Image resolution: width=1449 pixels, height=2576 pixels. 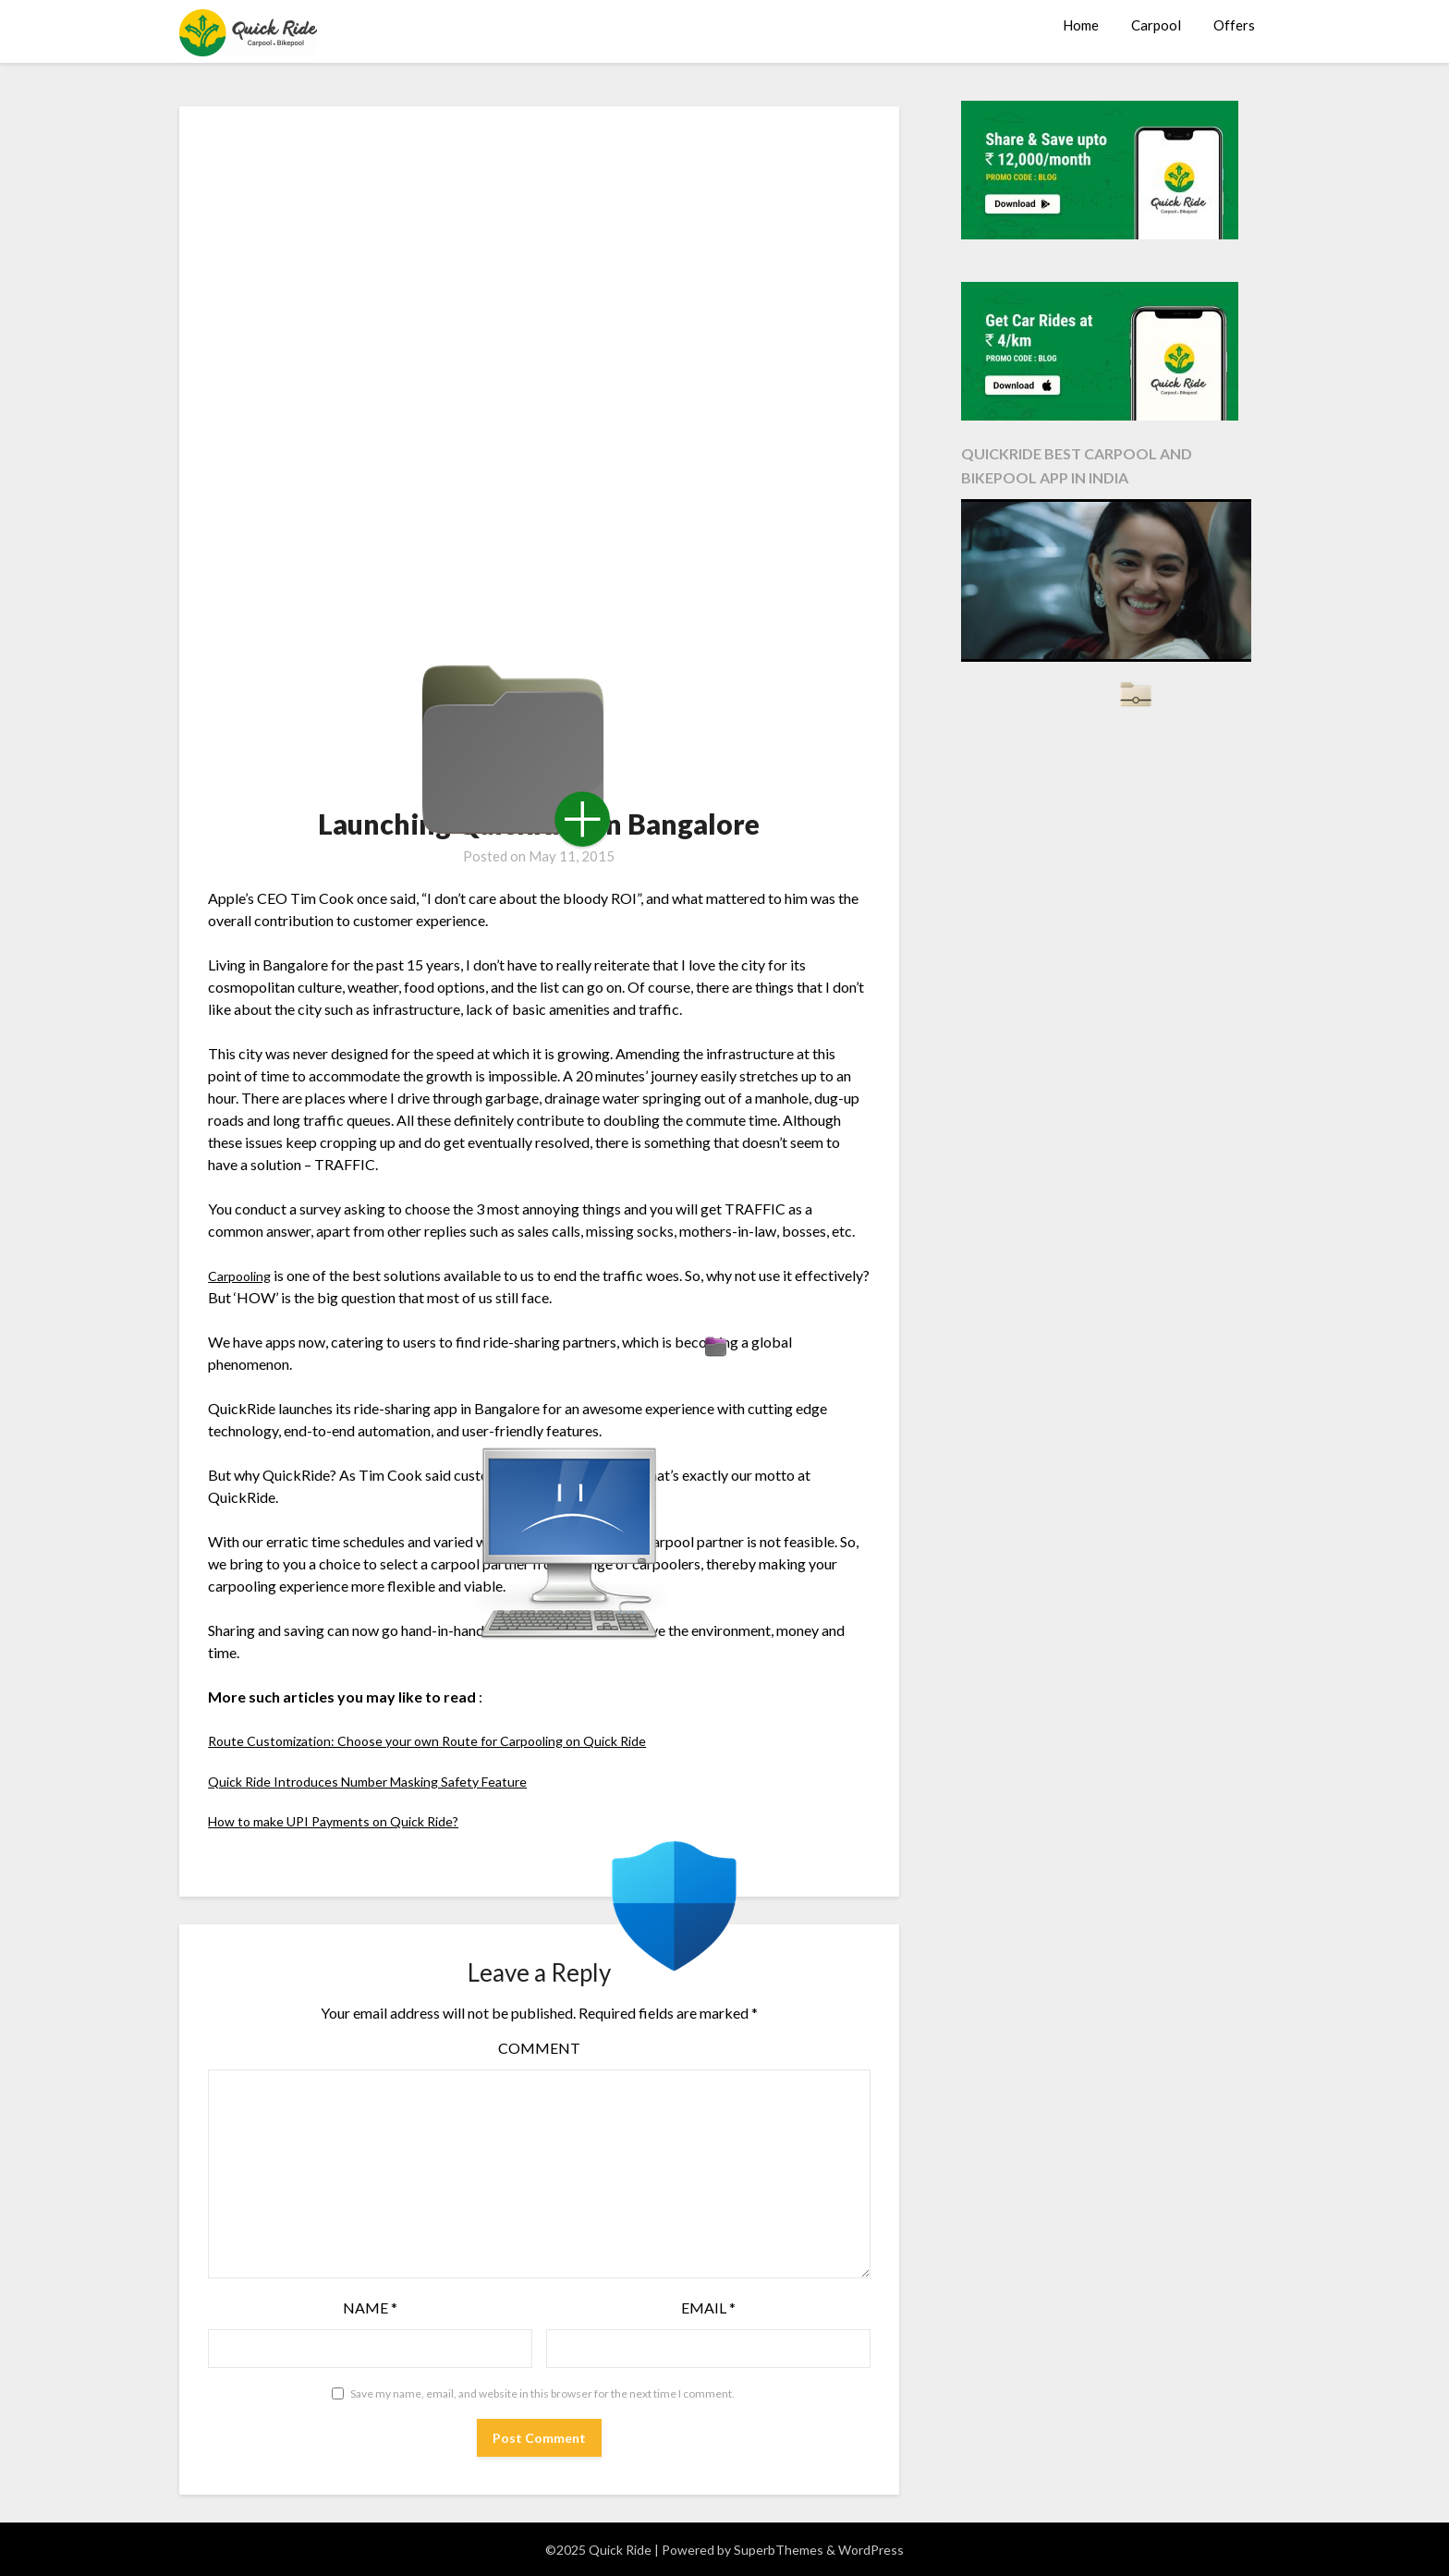 I want to click on create a new folder, so click(x=513, y=750).